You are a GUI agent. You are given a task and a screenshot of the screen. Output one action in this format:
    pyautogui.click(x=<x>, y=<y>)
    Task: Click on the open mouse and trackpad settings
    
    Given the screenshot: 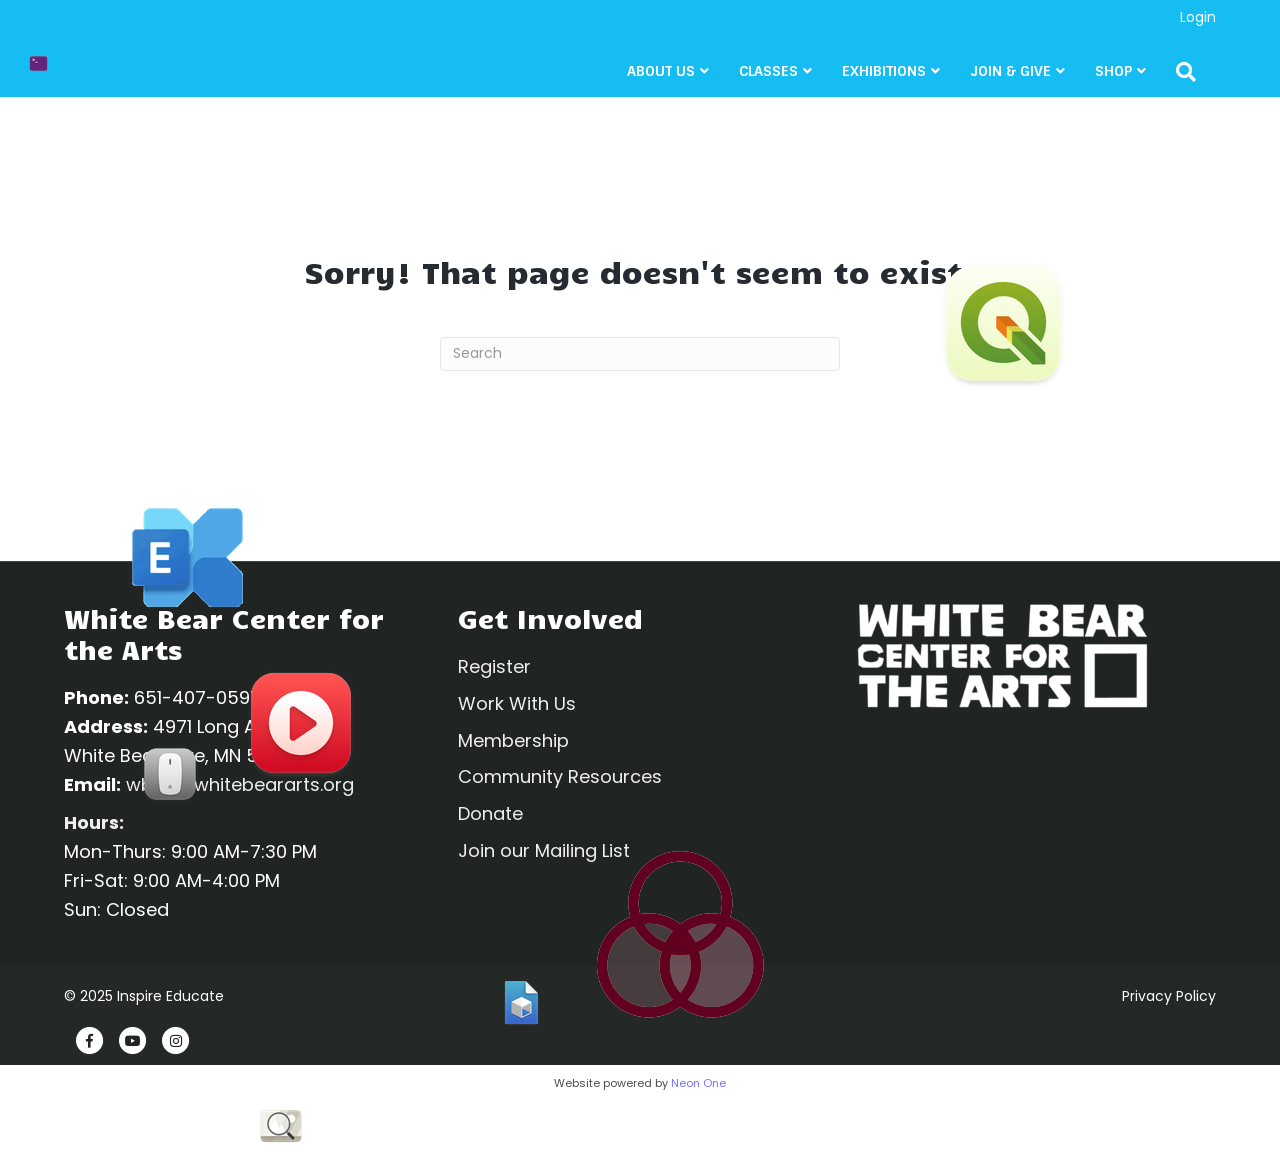 What is the action you would take?
    pyautogui.click(x=170, y=774)
    